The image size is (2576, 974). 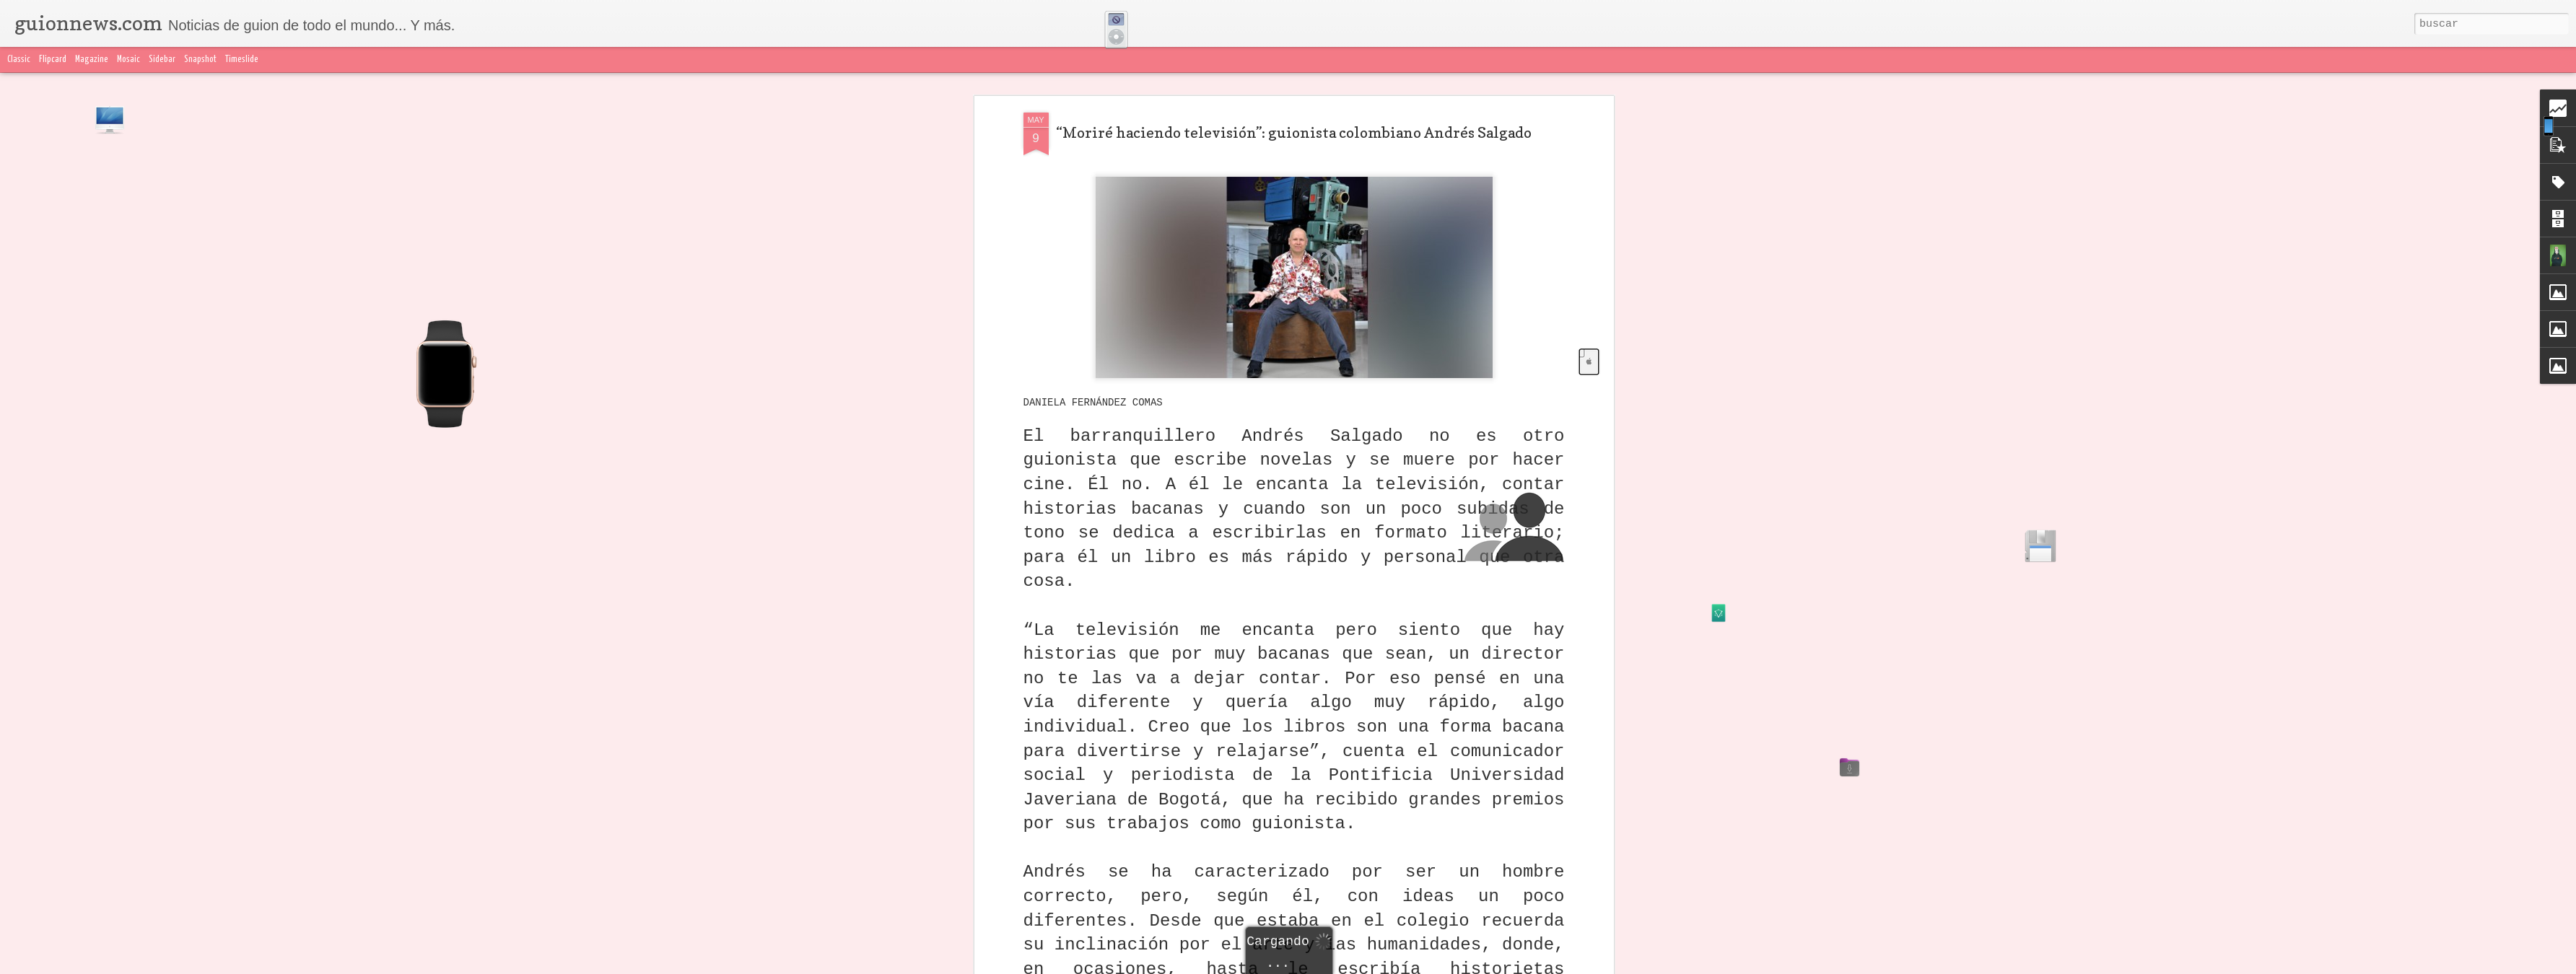 What do you see at coordinates (2549, 126) in the screenshot?
I see `iPod Touch device connected to your computer` at bounding box center [2549, 126].